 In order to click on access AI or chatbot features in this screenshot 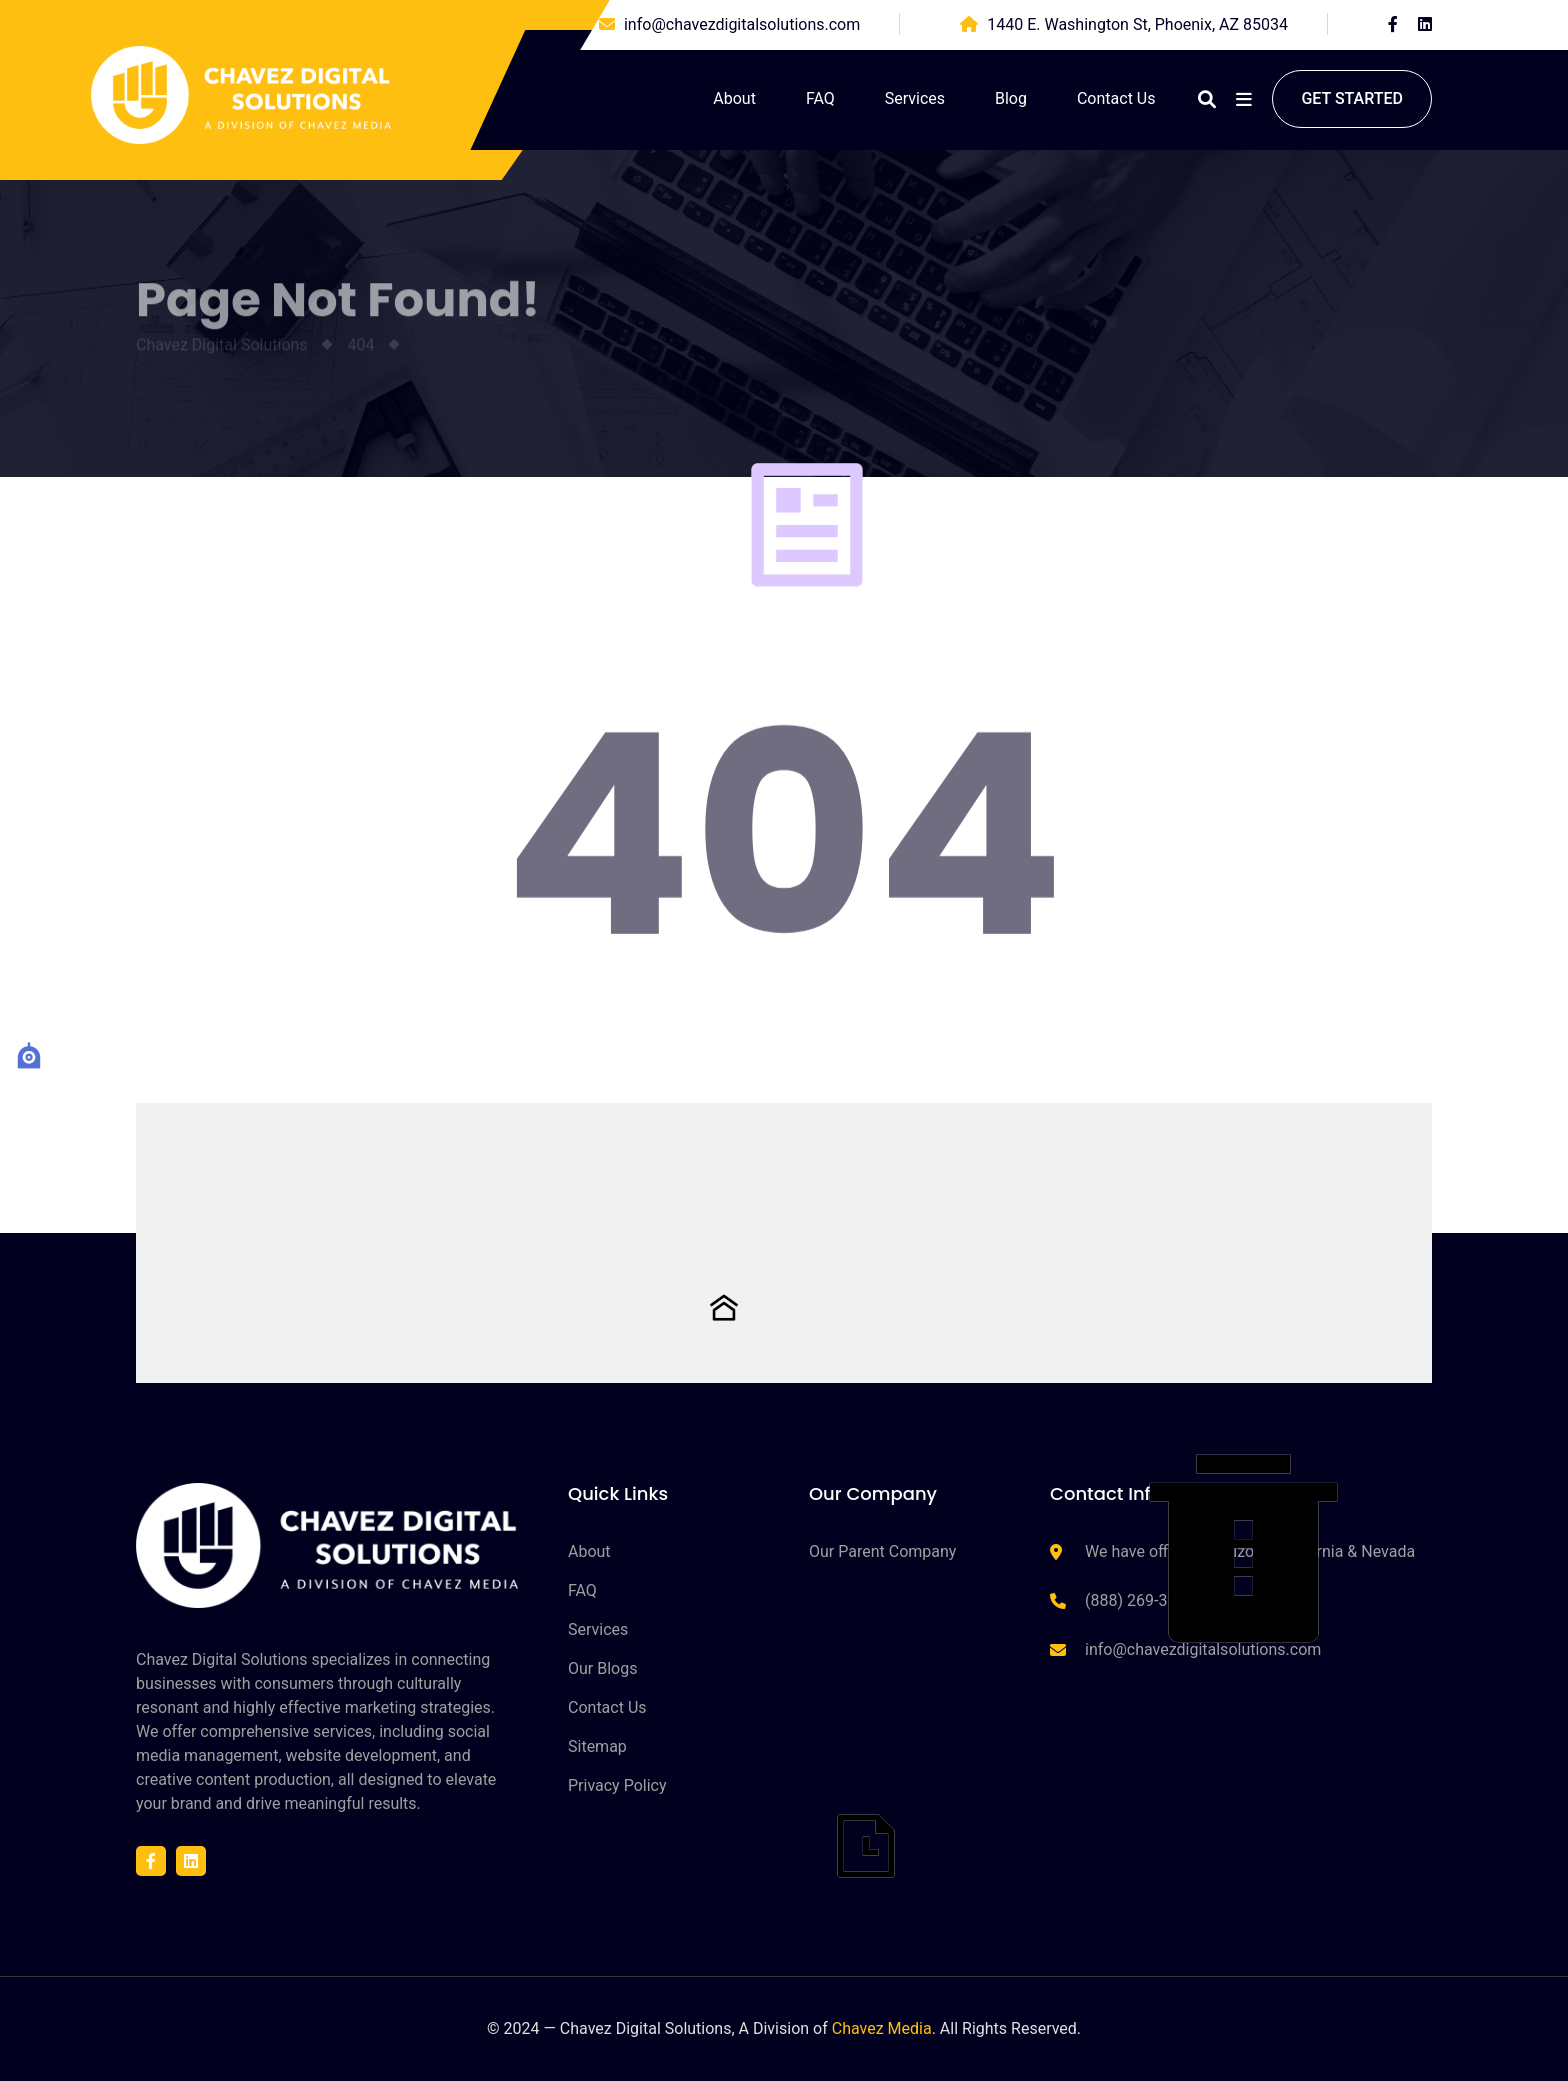, I will do `click(29, 1056)`.